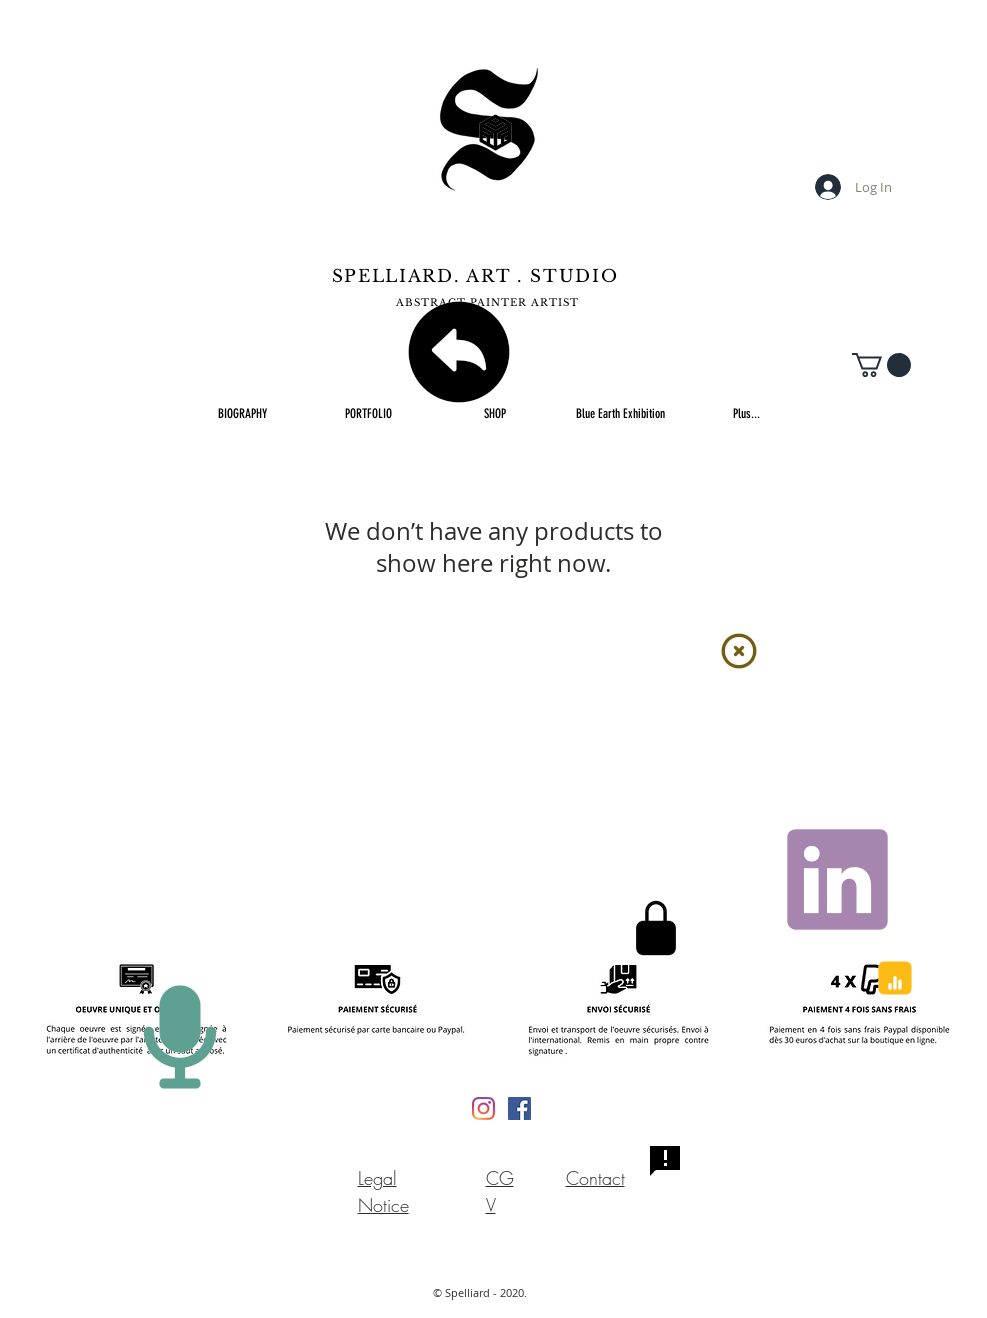 The height and width of the screenshot is (1318, 987). What do you see at coordinates (180, 1037) in the screenshot?
I see `tap to start voice recording` at bounding box center [180, 1037].